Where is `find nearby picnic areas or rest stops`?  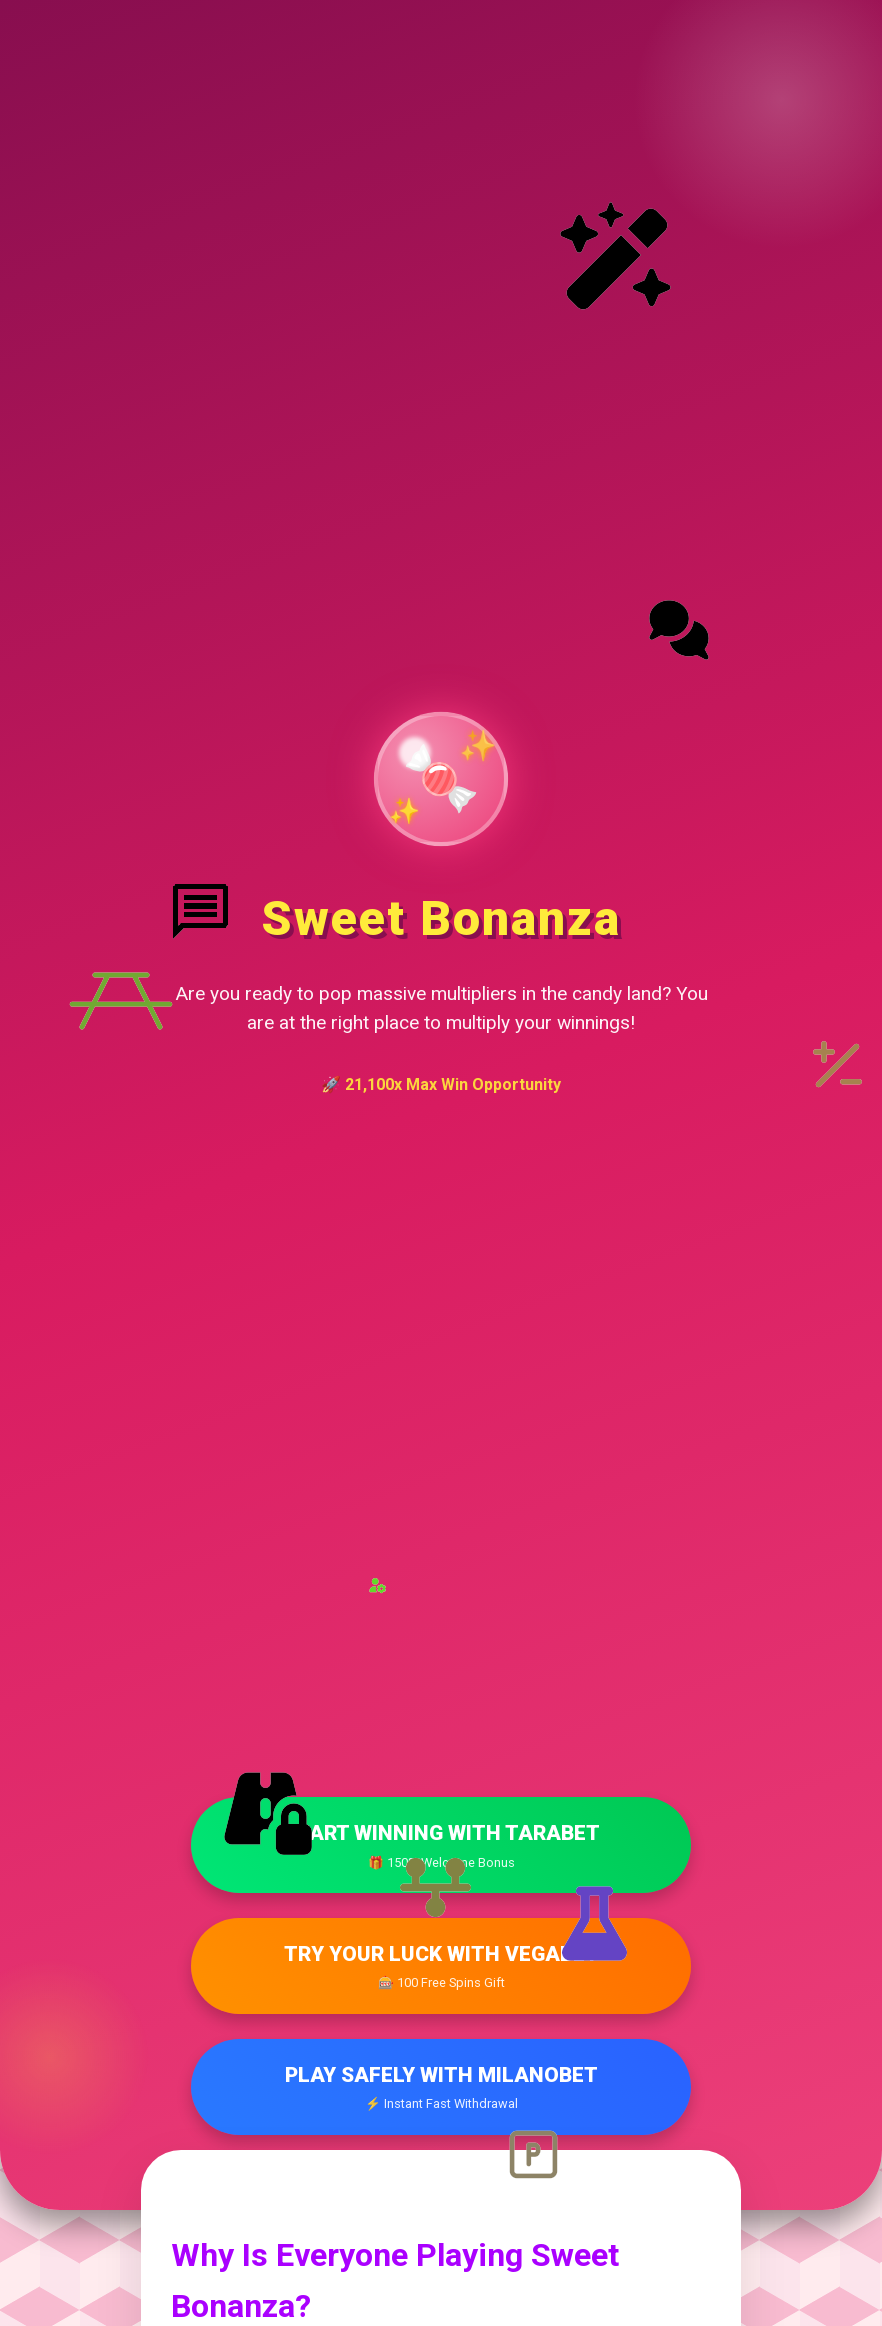
find nearby picnic areas or rest stops is located at coordinates (121, 1001).